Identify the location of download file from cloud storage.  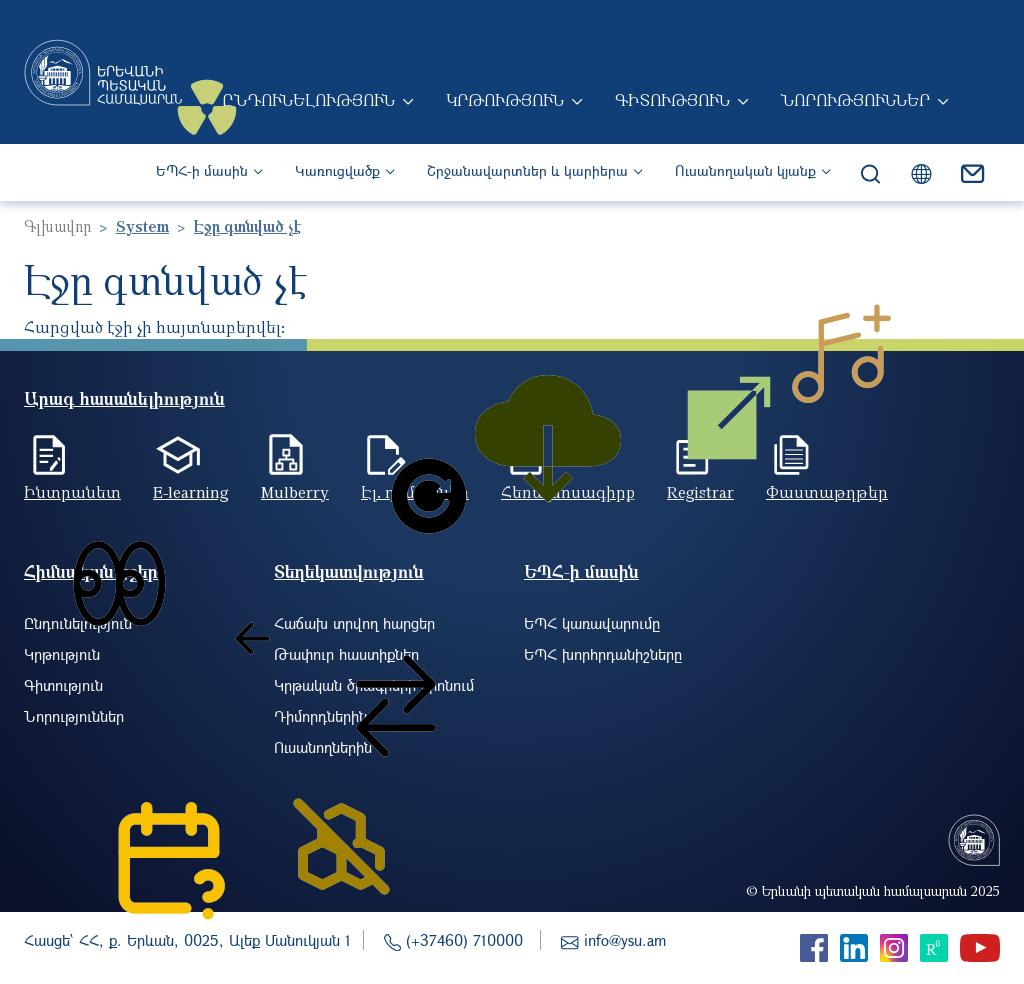
(548, 439).